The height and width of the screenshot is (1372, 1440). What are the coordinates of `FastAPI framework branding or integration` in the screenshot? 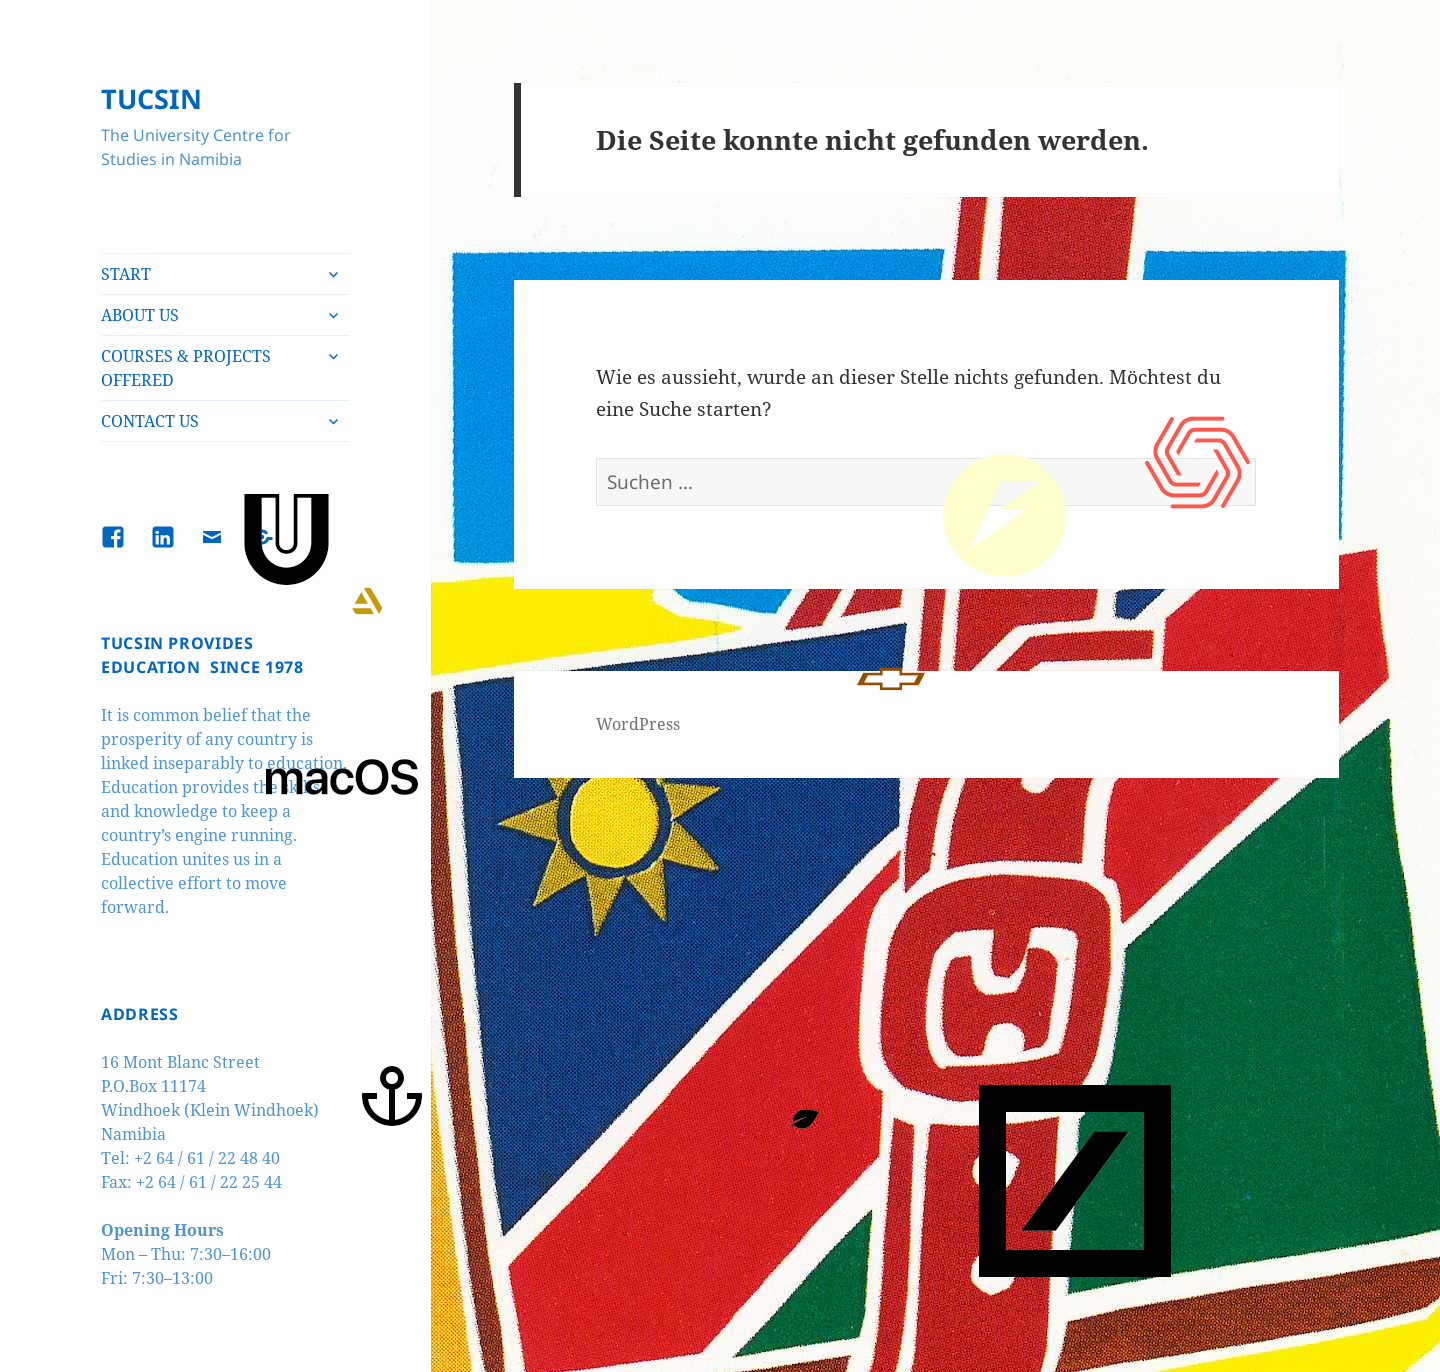 It's located at (1004, 515).